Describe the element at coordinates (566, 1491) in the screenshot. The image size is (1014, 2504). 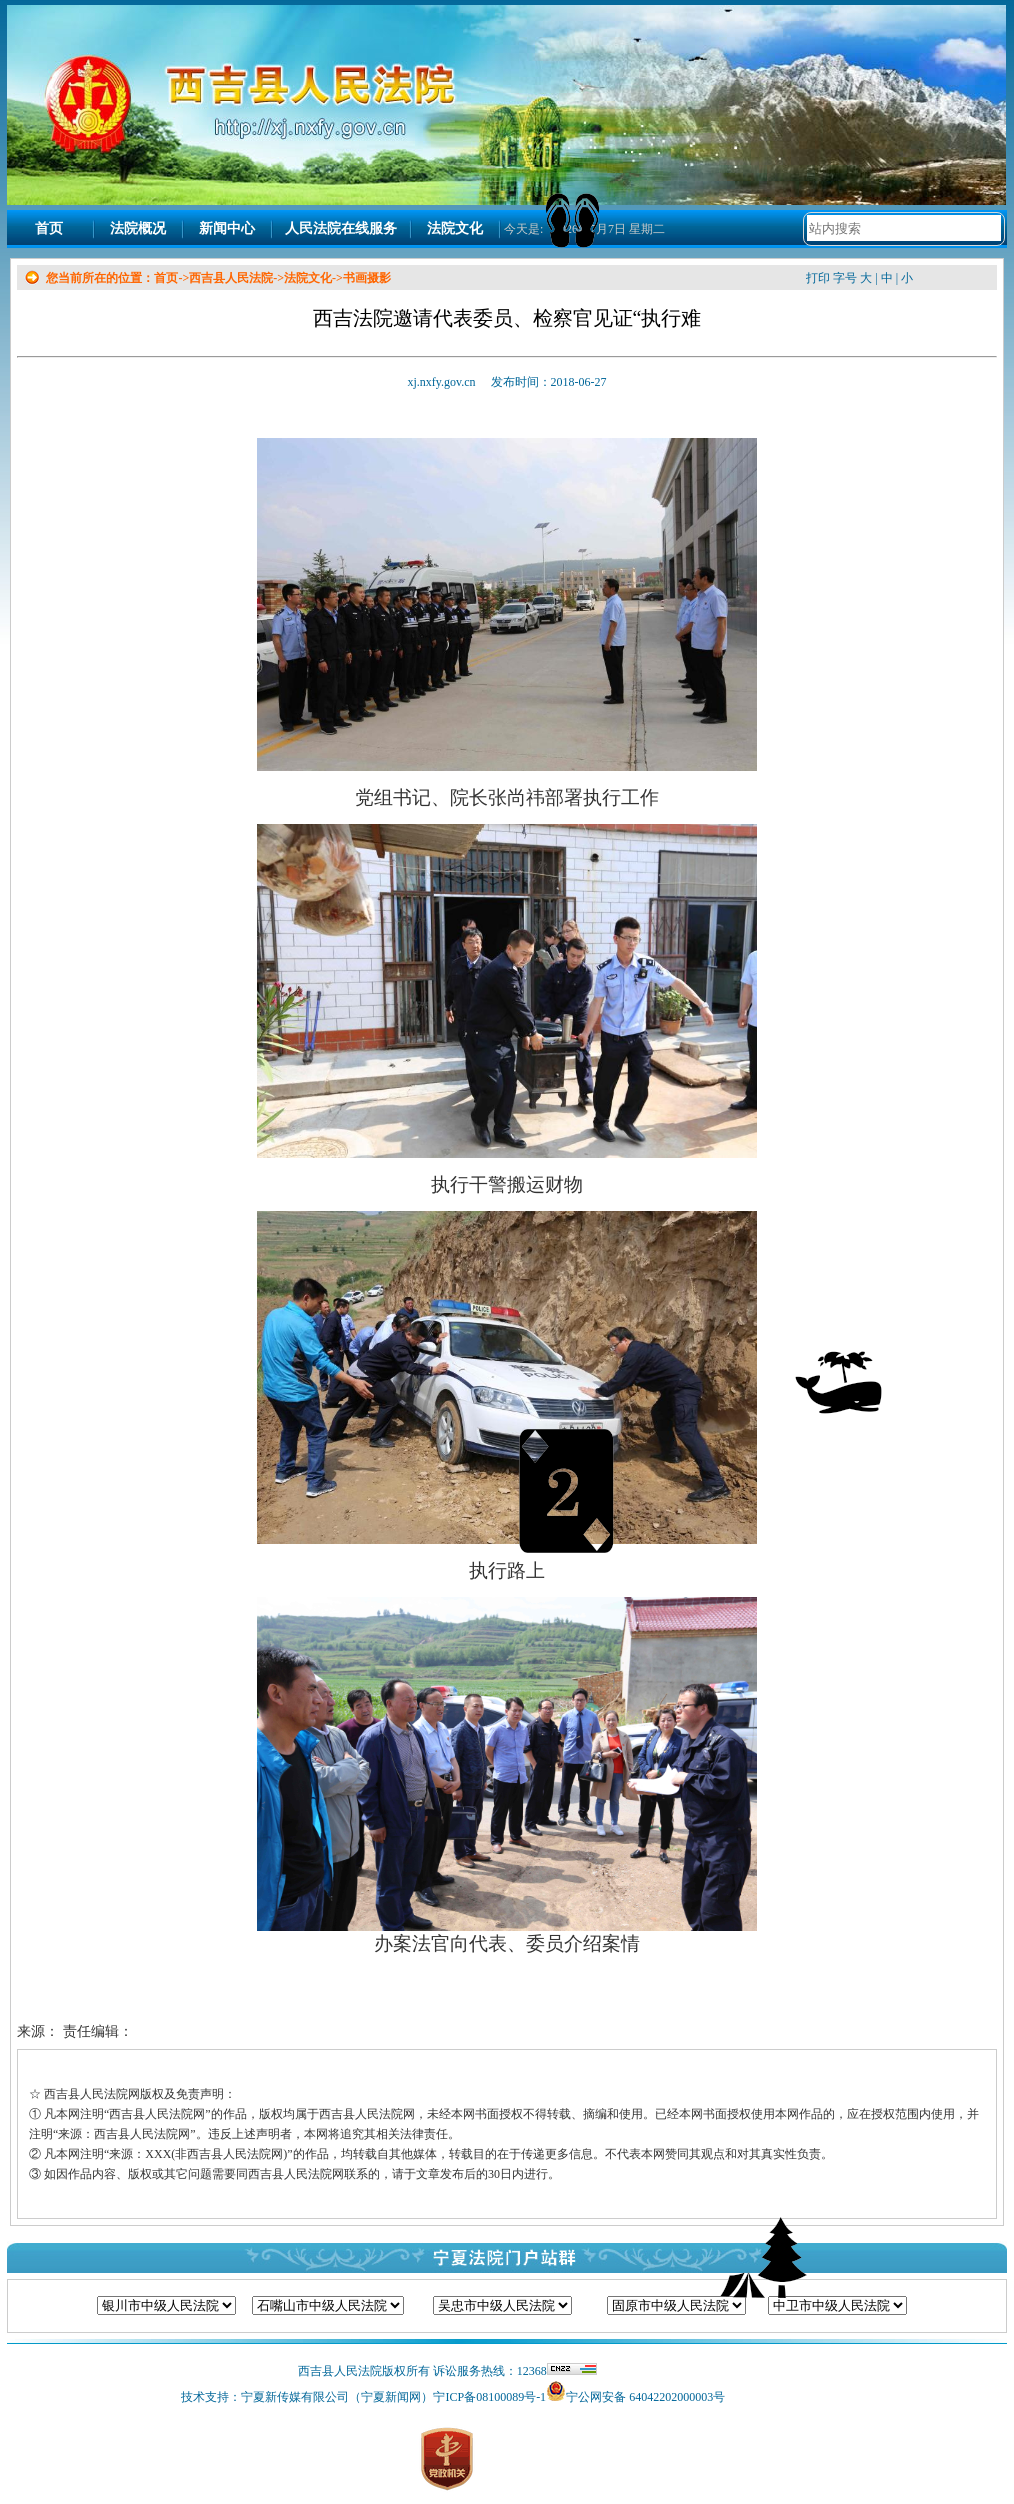
I see `two of diamonds playing card` at that location.